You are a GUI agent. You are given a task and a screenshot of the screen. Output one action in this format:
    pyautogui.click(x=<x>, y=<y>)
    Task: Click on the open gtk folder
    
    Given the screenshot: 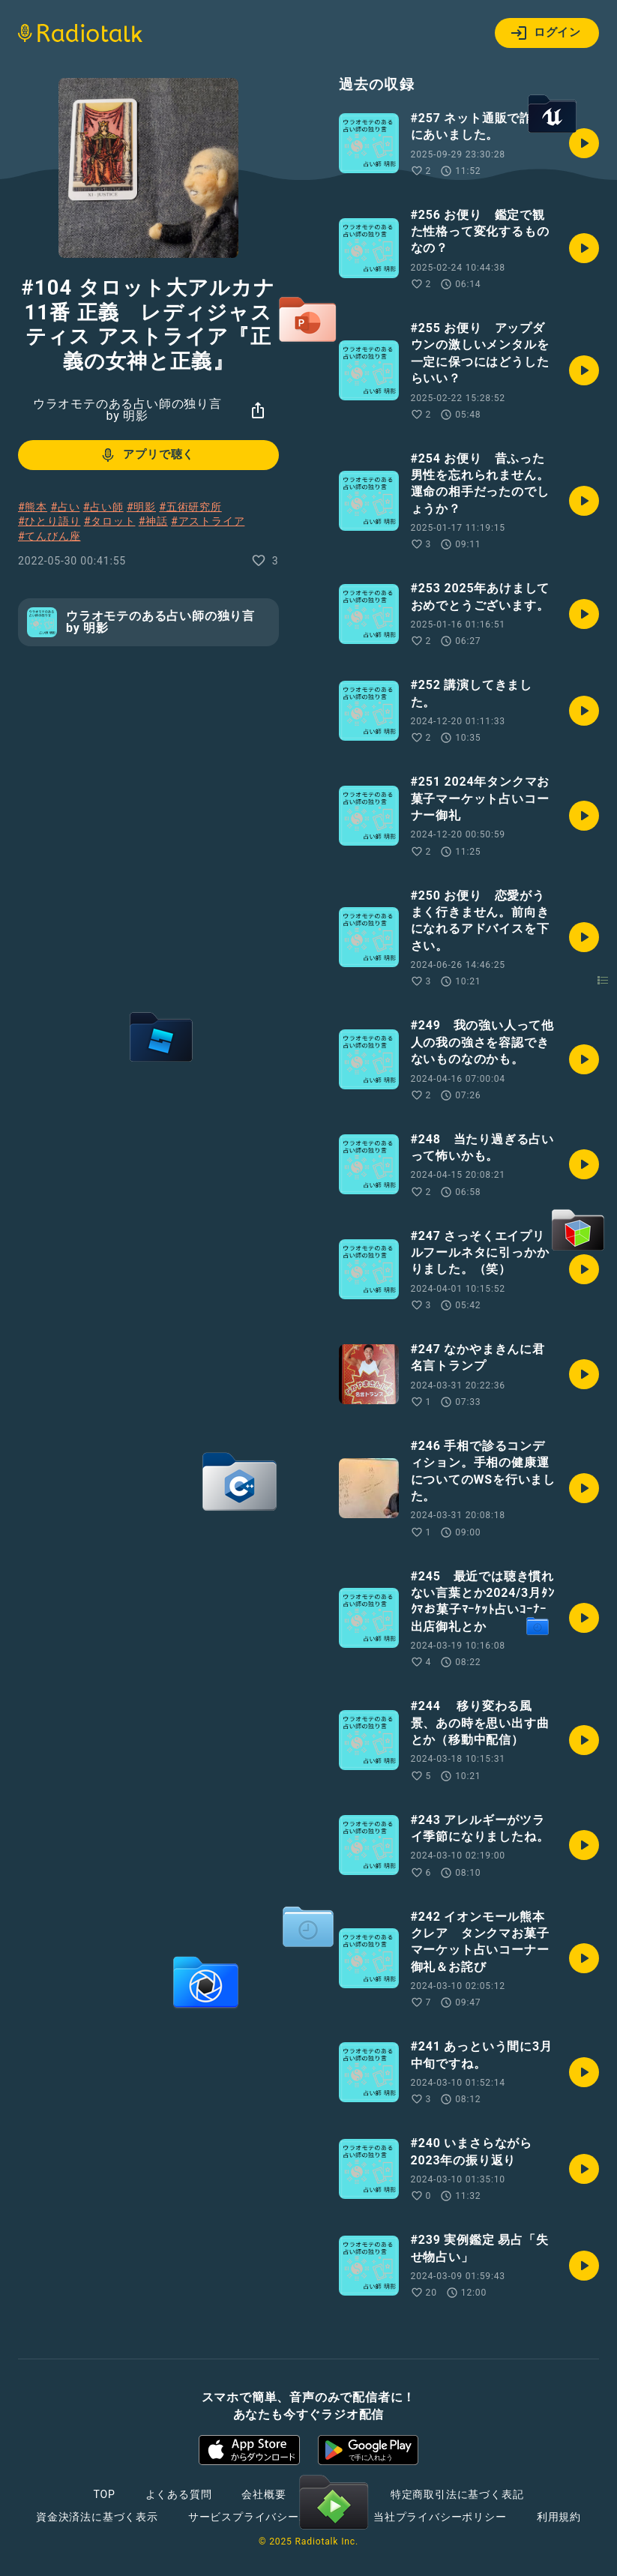 What is the action you would take?
    pyautogui.click(x=577, y=1231)
    